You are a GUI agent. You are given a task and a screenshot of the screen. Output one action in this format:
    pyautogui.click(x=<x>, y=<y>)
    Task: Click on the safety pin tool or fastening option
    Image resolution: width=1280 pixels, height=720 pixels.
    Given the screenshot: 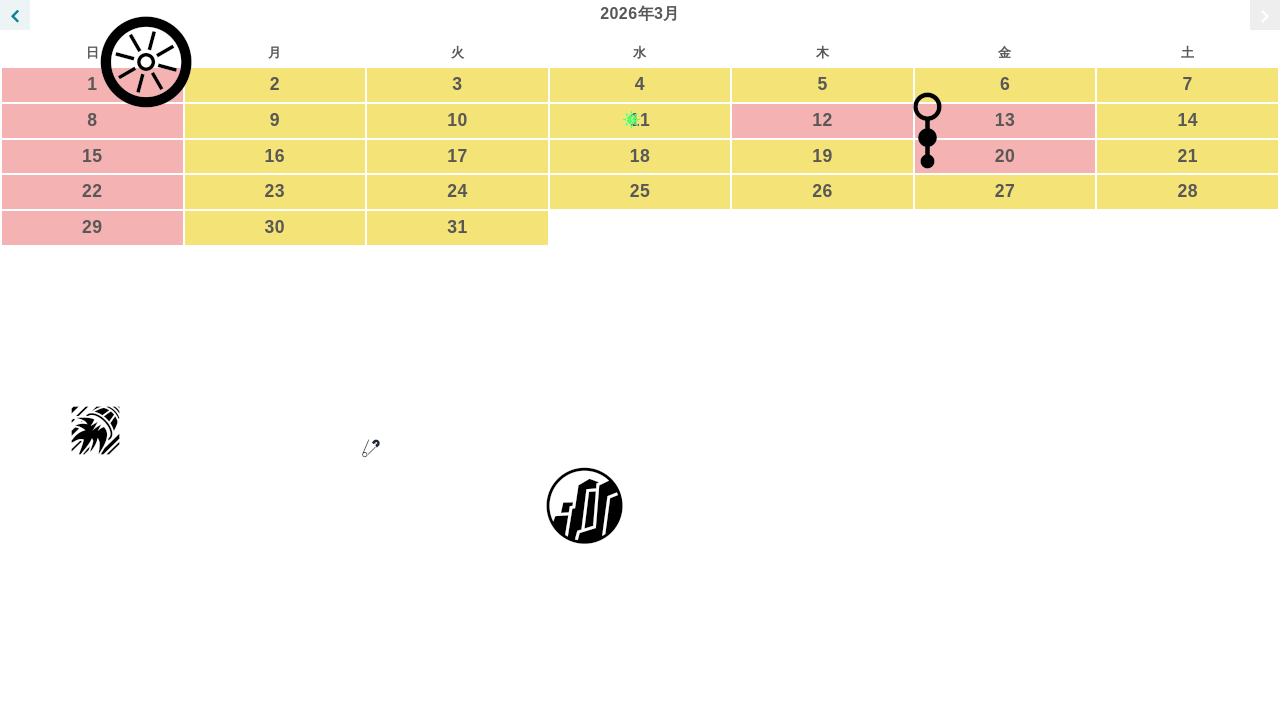 What is the action you would take?
    pyautogui.click(x=371, y=448)
    